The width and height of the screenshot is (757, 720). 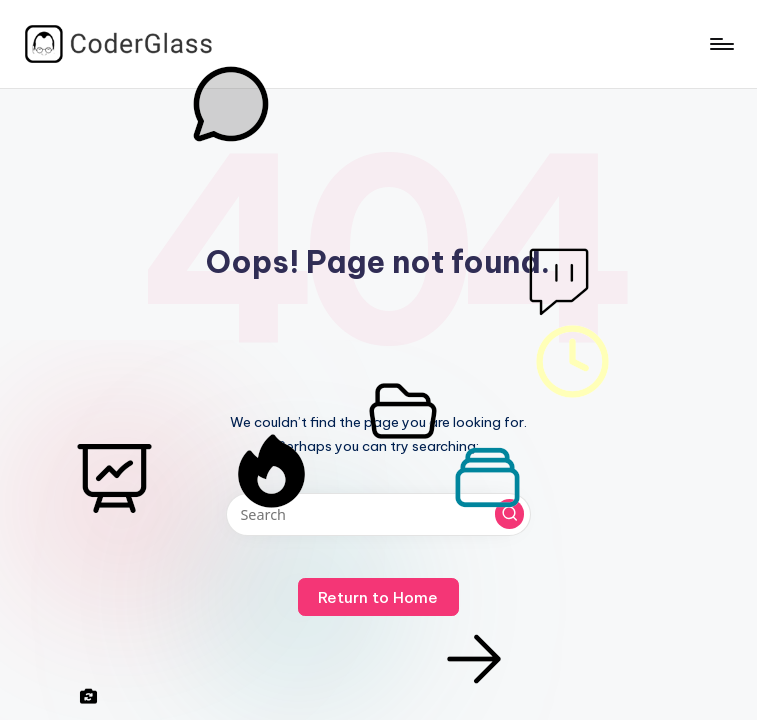 What do you see at coordinates (487, 477) in the screenshot?
I see `view stacked layers or cards` at bounding box center [487, 477].